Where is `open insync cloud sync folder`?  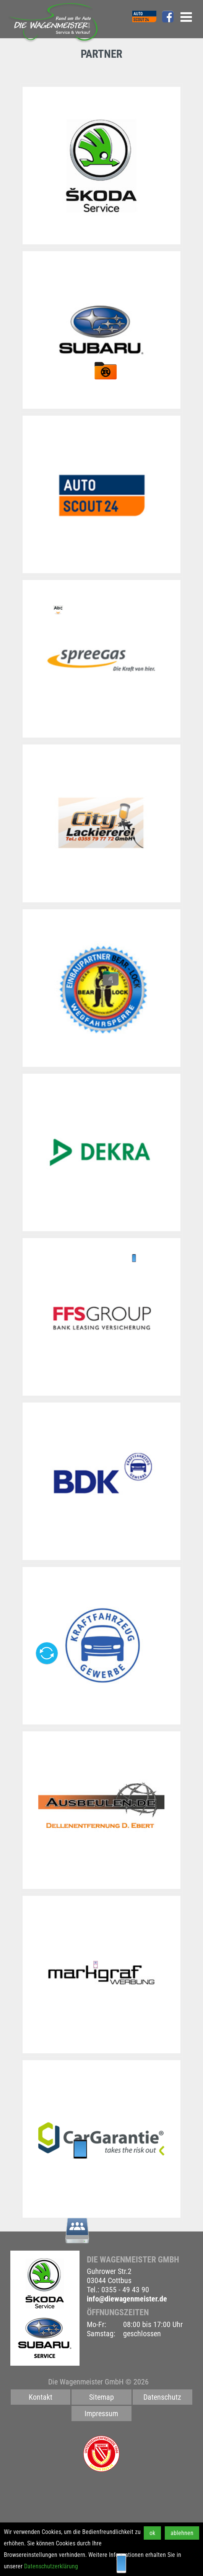 open insync cloud sync folder is located at coordinates (110, 978).